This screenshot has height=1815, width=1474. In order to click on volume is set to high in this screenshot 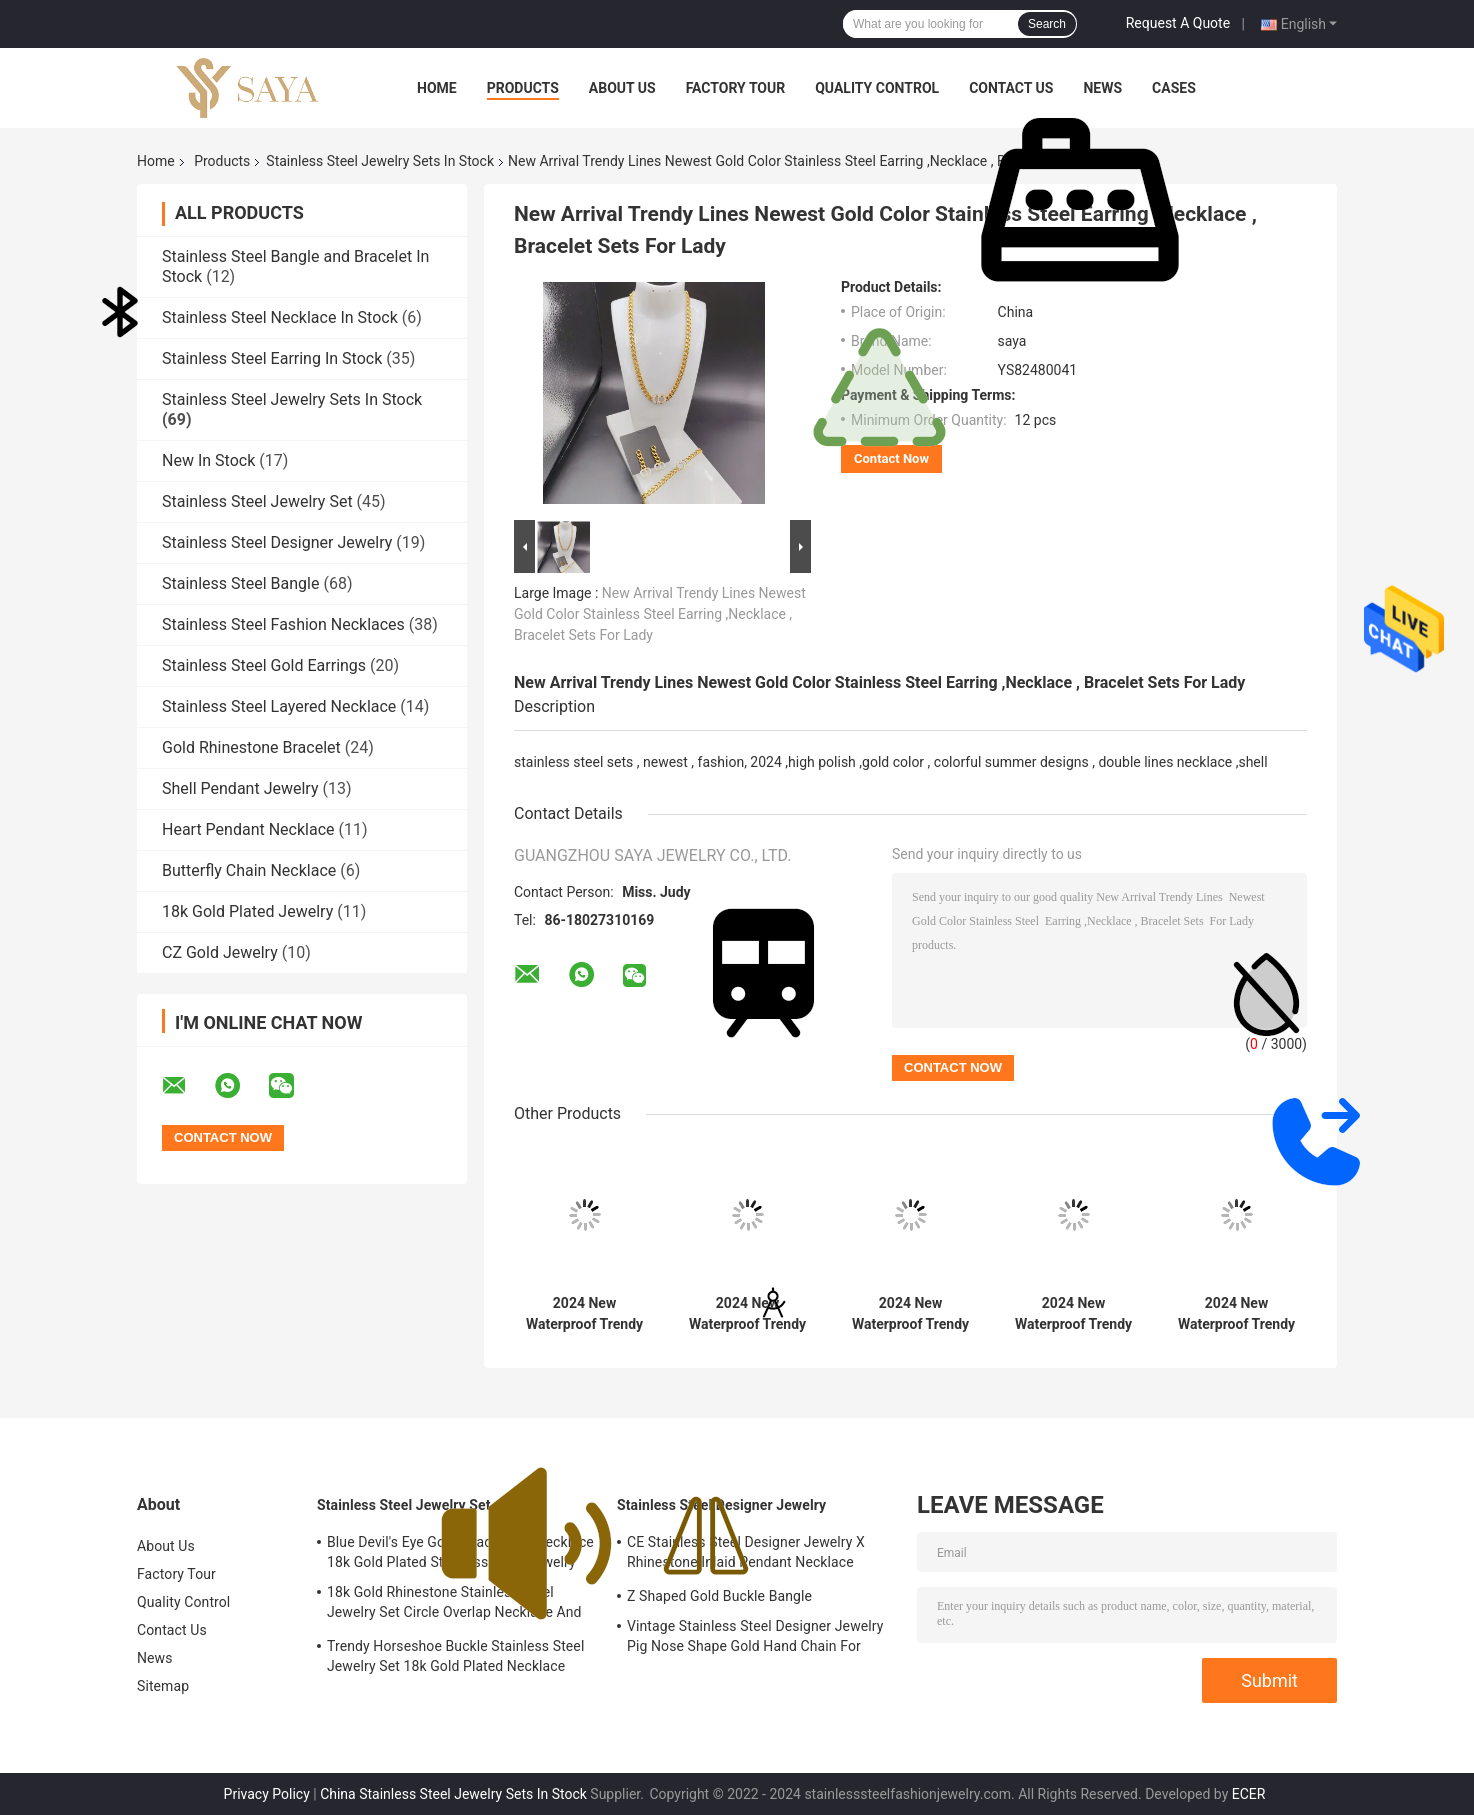, I will do `click(523, 1543)`.